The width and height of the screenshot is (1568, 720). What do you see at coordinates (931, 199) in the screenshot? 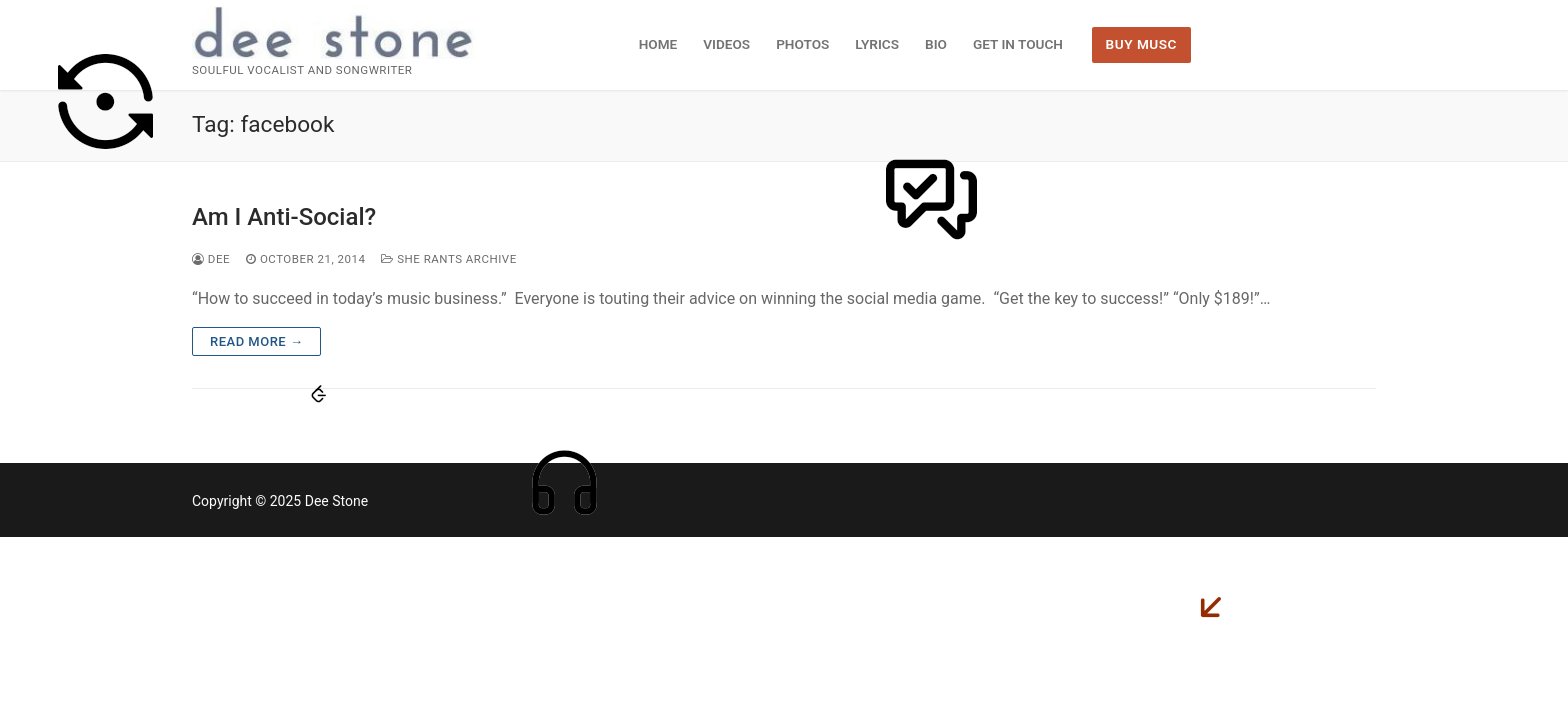
I see `indicates a discussion thread has been closed` at bounding box center [931, 199].